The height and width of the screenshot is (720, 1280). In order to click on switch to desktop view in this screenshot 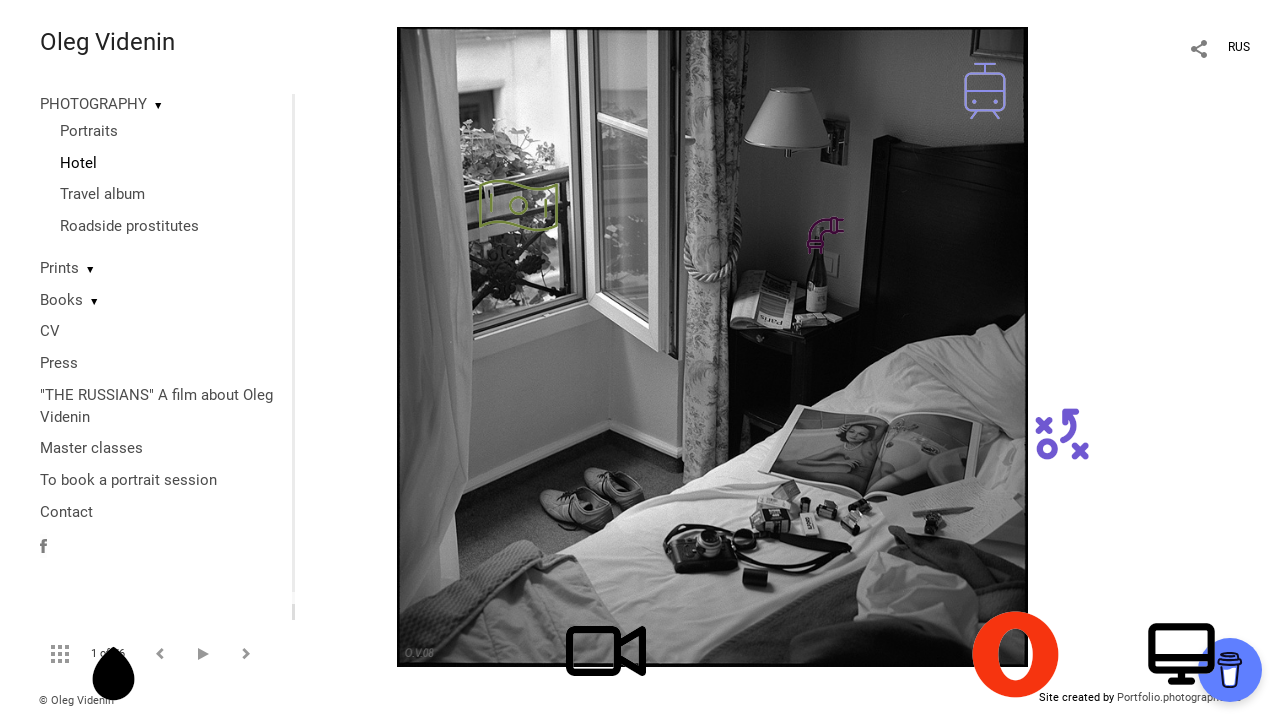, I will do `click(1181, 651)`.